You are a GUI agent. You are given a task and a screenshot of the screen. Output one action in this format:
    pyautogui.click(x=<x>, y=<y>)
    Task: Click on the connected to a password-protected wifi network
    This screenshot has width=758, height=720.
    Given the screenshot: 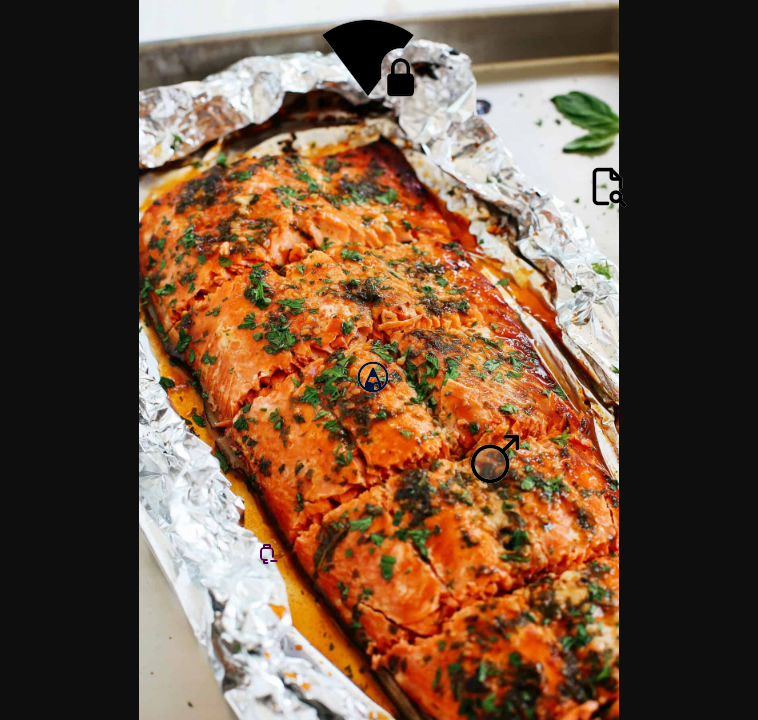 What is the action you would take?
    pyautogui.click(x=368, y=58)
    